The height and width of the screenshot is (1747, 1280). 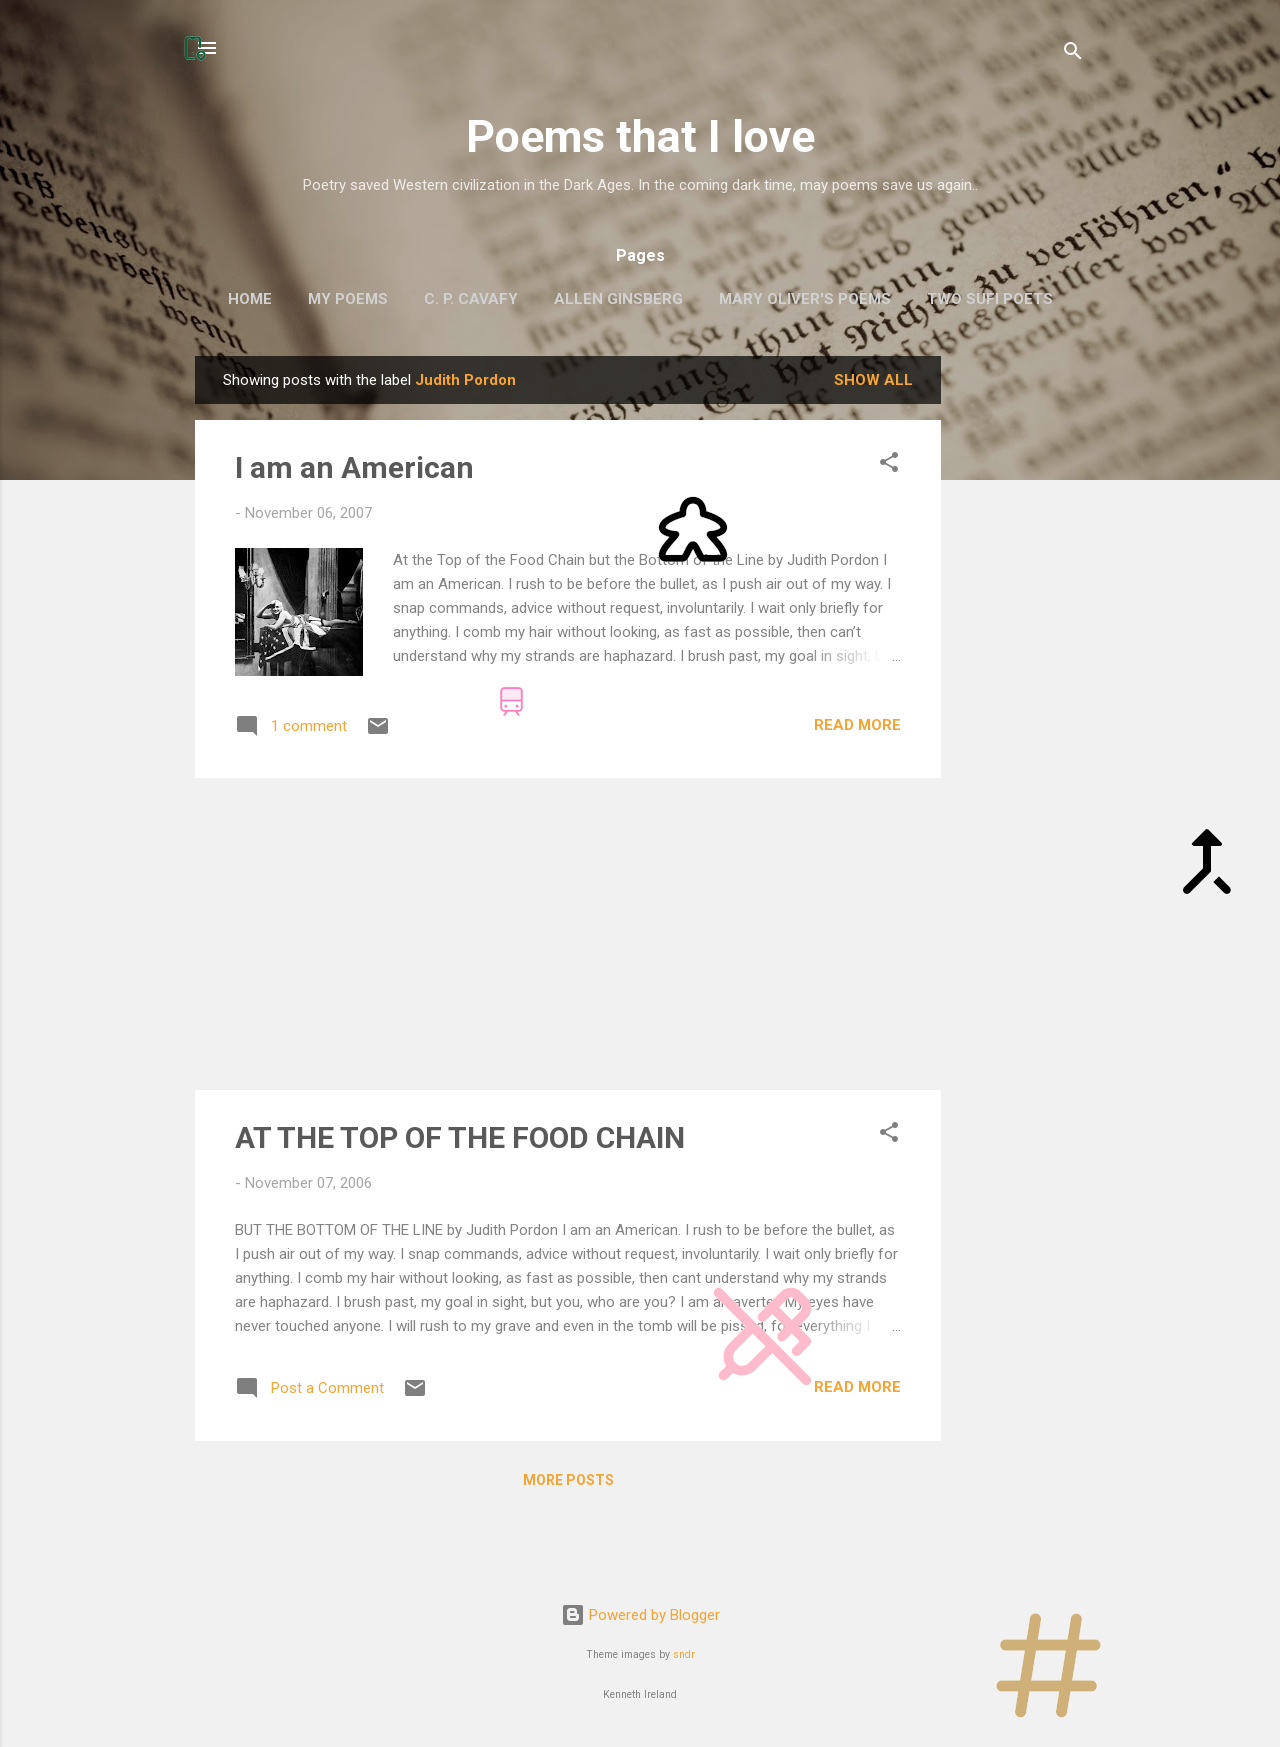 I want to click on editing disabled, so click(x=762, y=1336).